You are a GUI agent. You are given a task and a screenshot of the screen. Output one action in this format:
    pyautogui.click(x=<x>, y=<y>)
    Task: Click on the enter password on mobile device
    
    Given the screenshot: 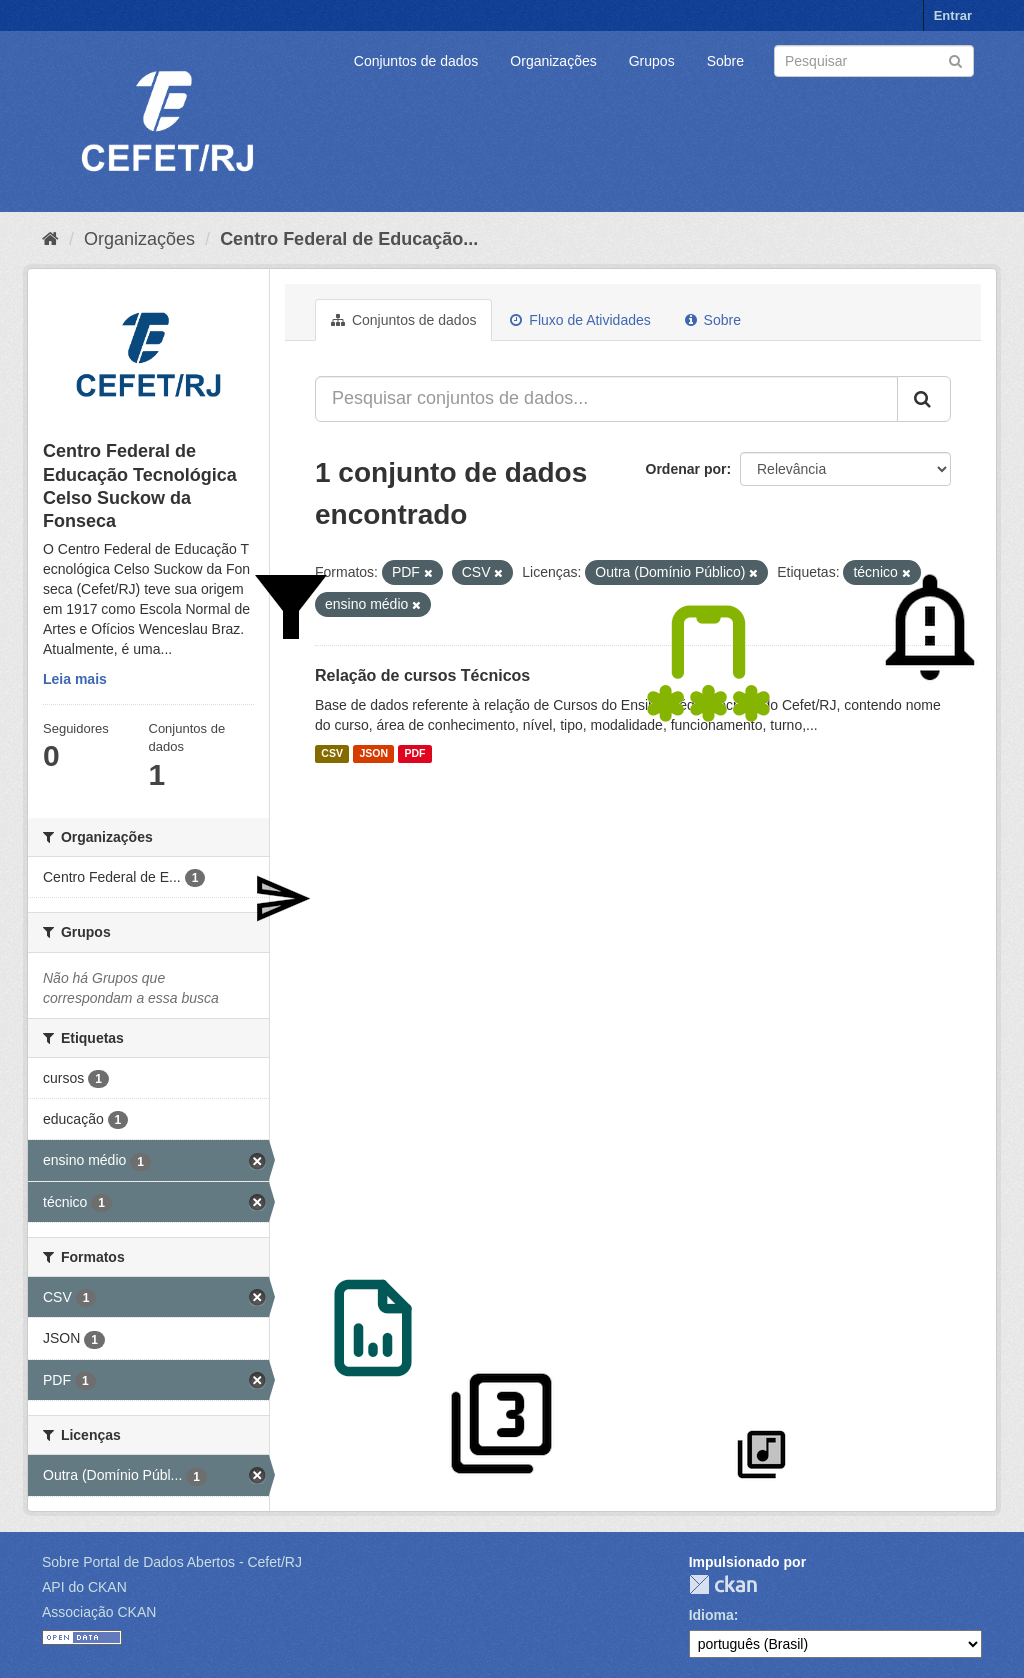 What is the action you would take?
    pyautogui.click(x=708, y=660)
    